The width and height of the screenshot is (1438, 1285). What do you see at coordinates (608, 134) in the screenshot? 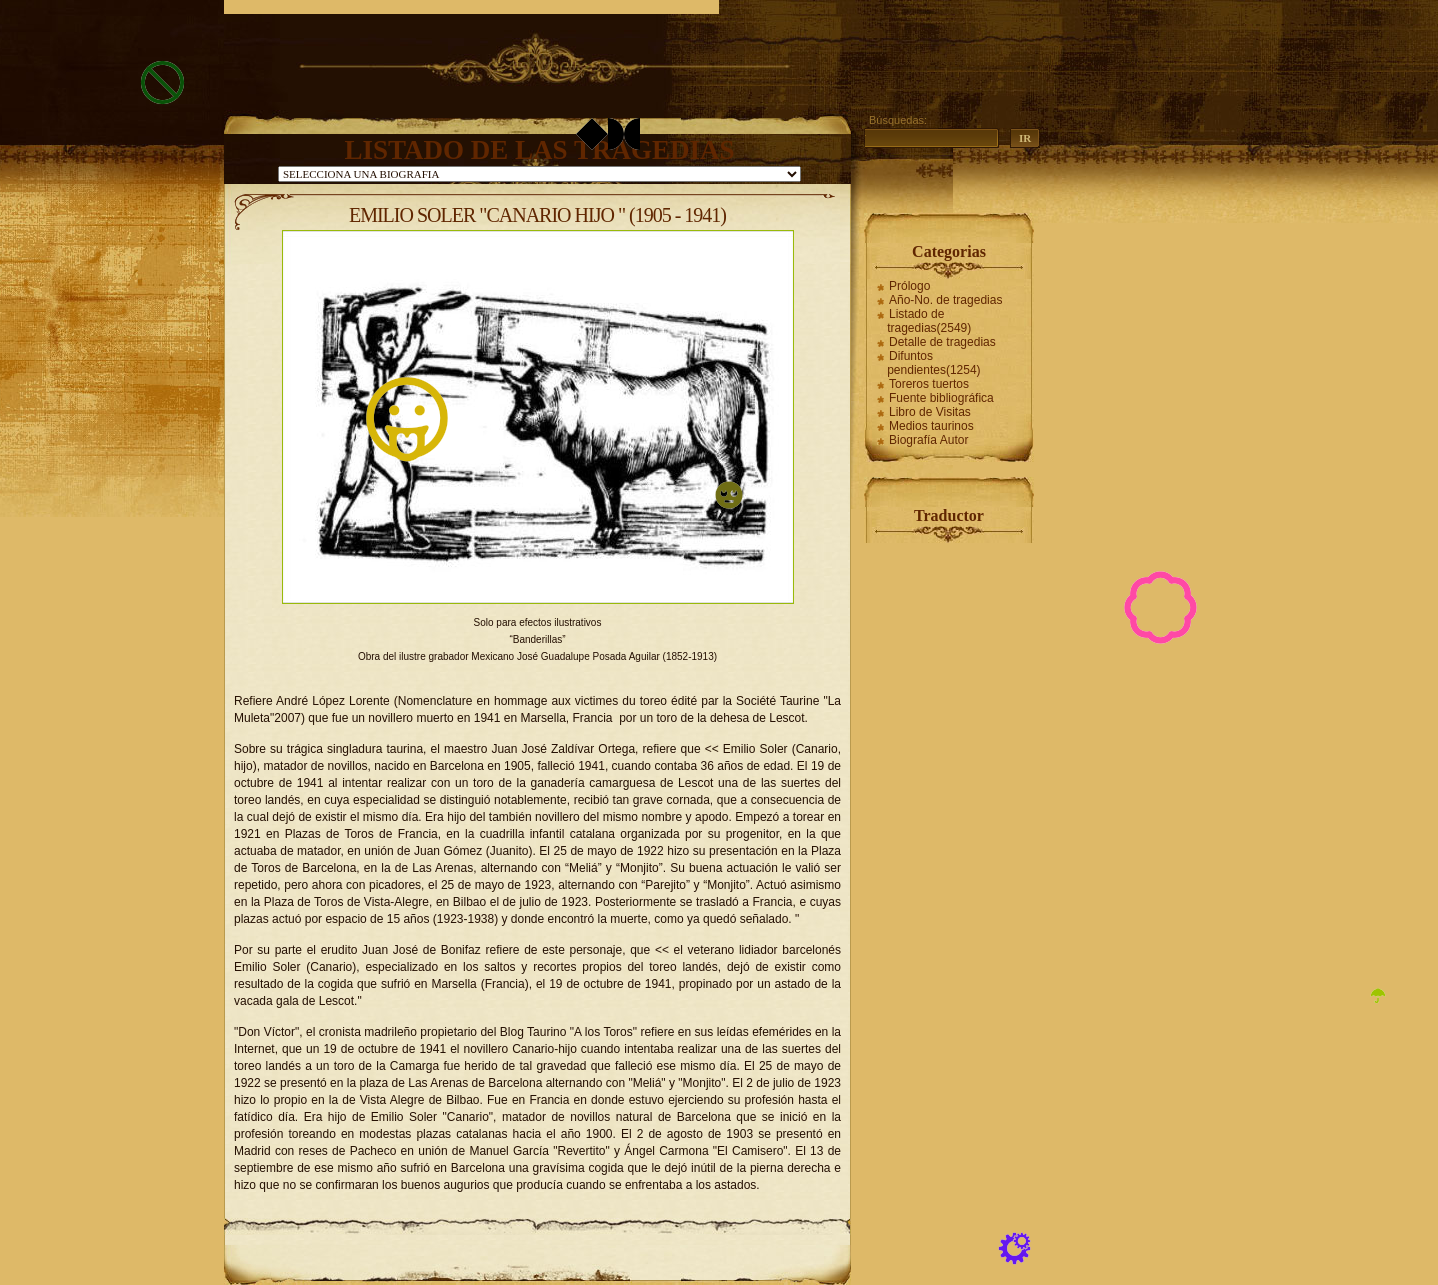
I see `innosoft company logo` at bounding box center [608, 134].